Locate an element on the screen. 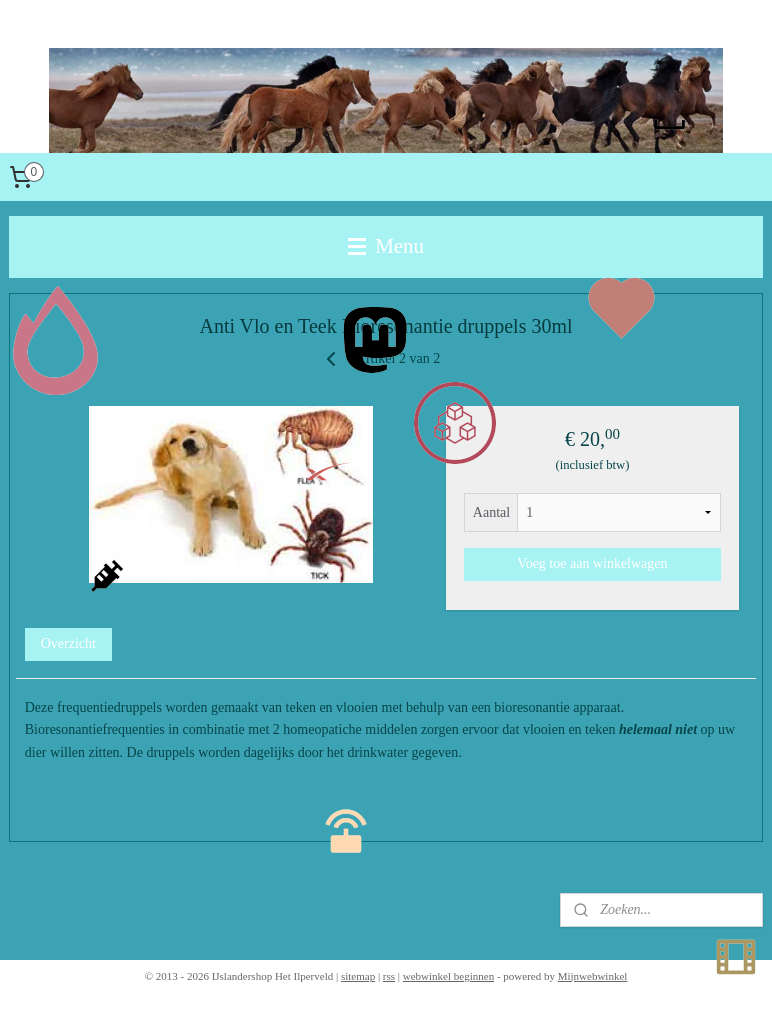 This screenshot has width=772, height=1013. open the Mastodon app is located at coordinates (375, 340).